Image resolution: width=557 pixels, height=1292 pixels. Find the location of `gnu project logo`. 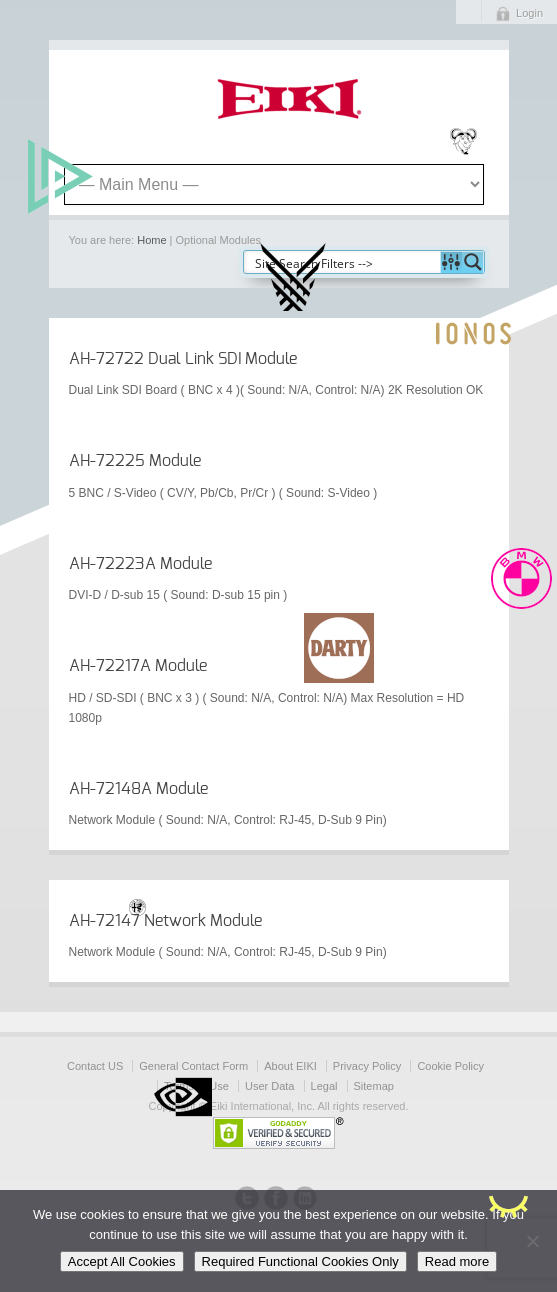

gnu project logo is located at coordinates (463, 141).